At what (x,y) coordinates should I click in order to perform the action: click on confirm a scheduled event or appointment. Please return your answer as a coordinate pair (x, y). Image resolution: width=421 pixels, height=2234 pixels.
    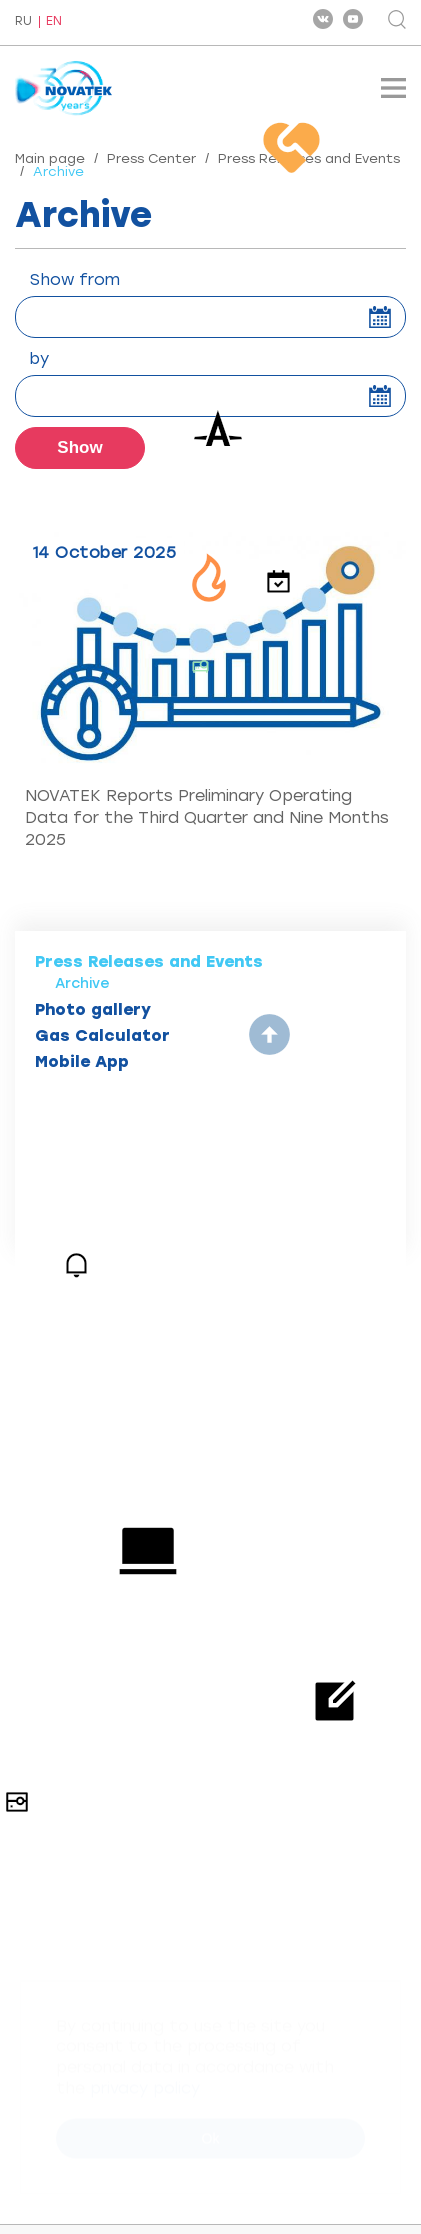
    Looking at the image, I should click on (278, 582).